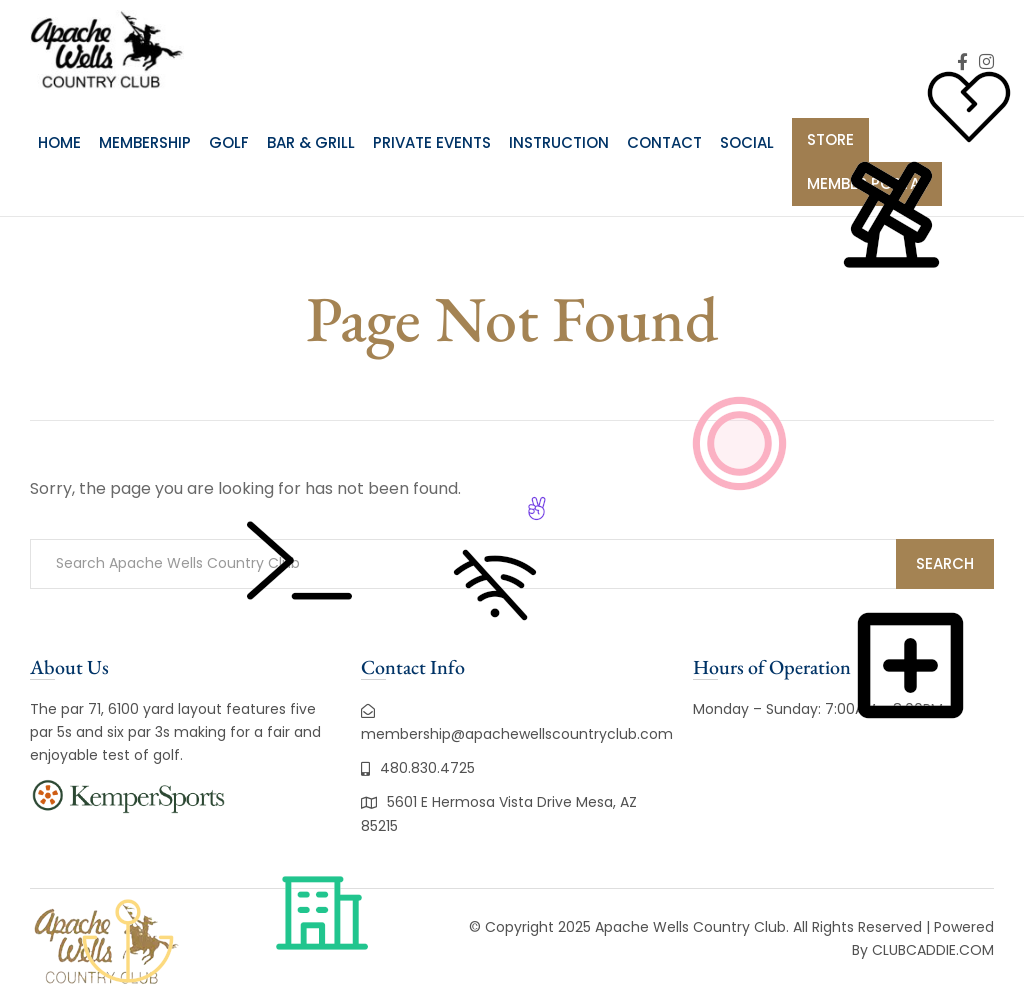 The height and width of the screenshot is (999, 1024). Describe the element at coordinates (495, 585) in the screenshot. I see `indicates no wifi connection available` at that location.